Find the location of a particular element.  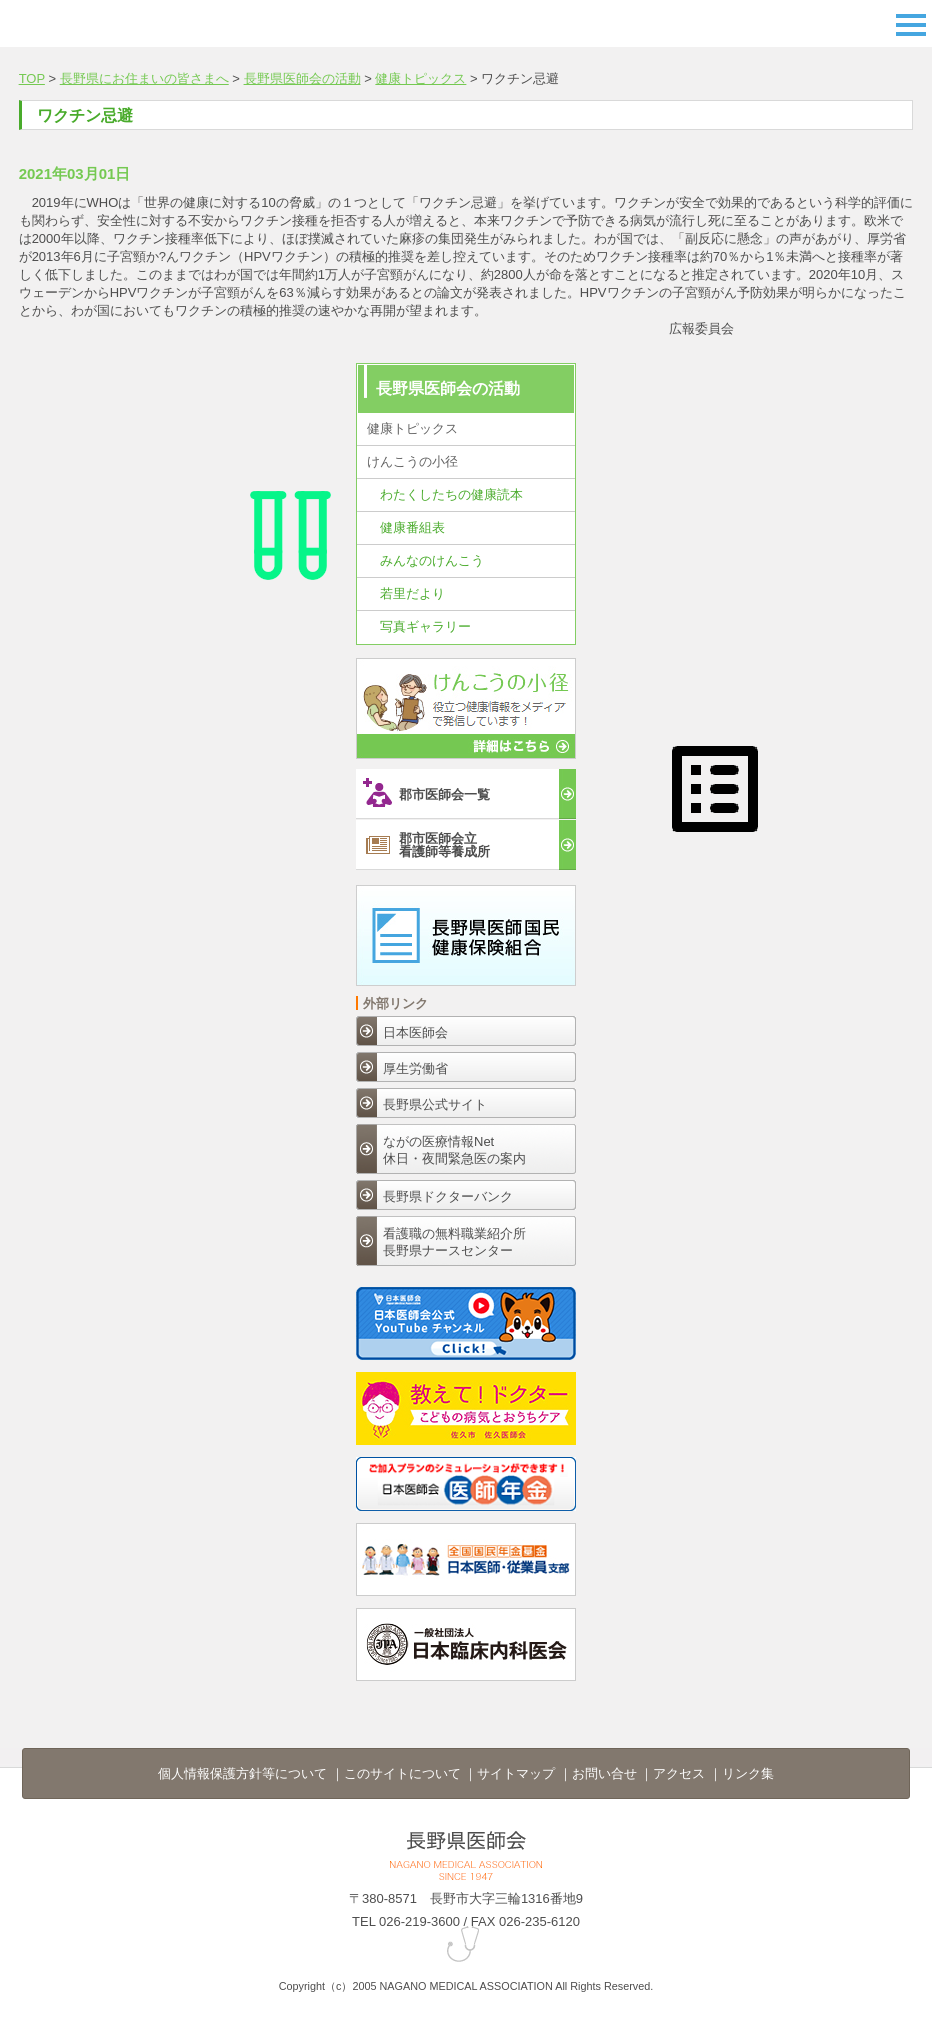

access lab results or diagnostics is located at coordinates (290, 535).